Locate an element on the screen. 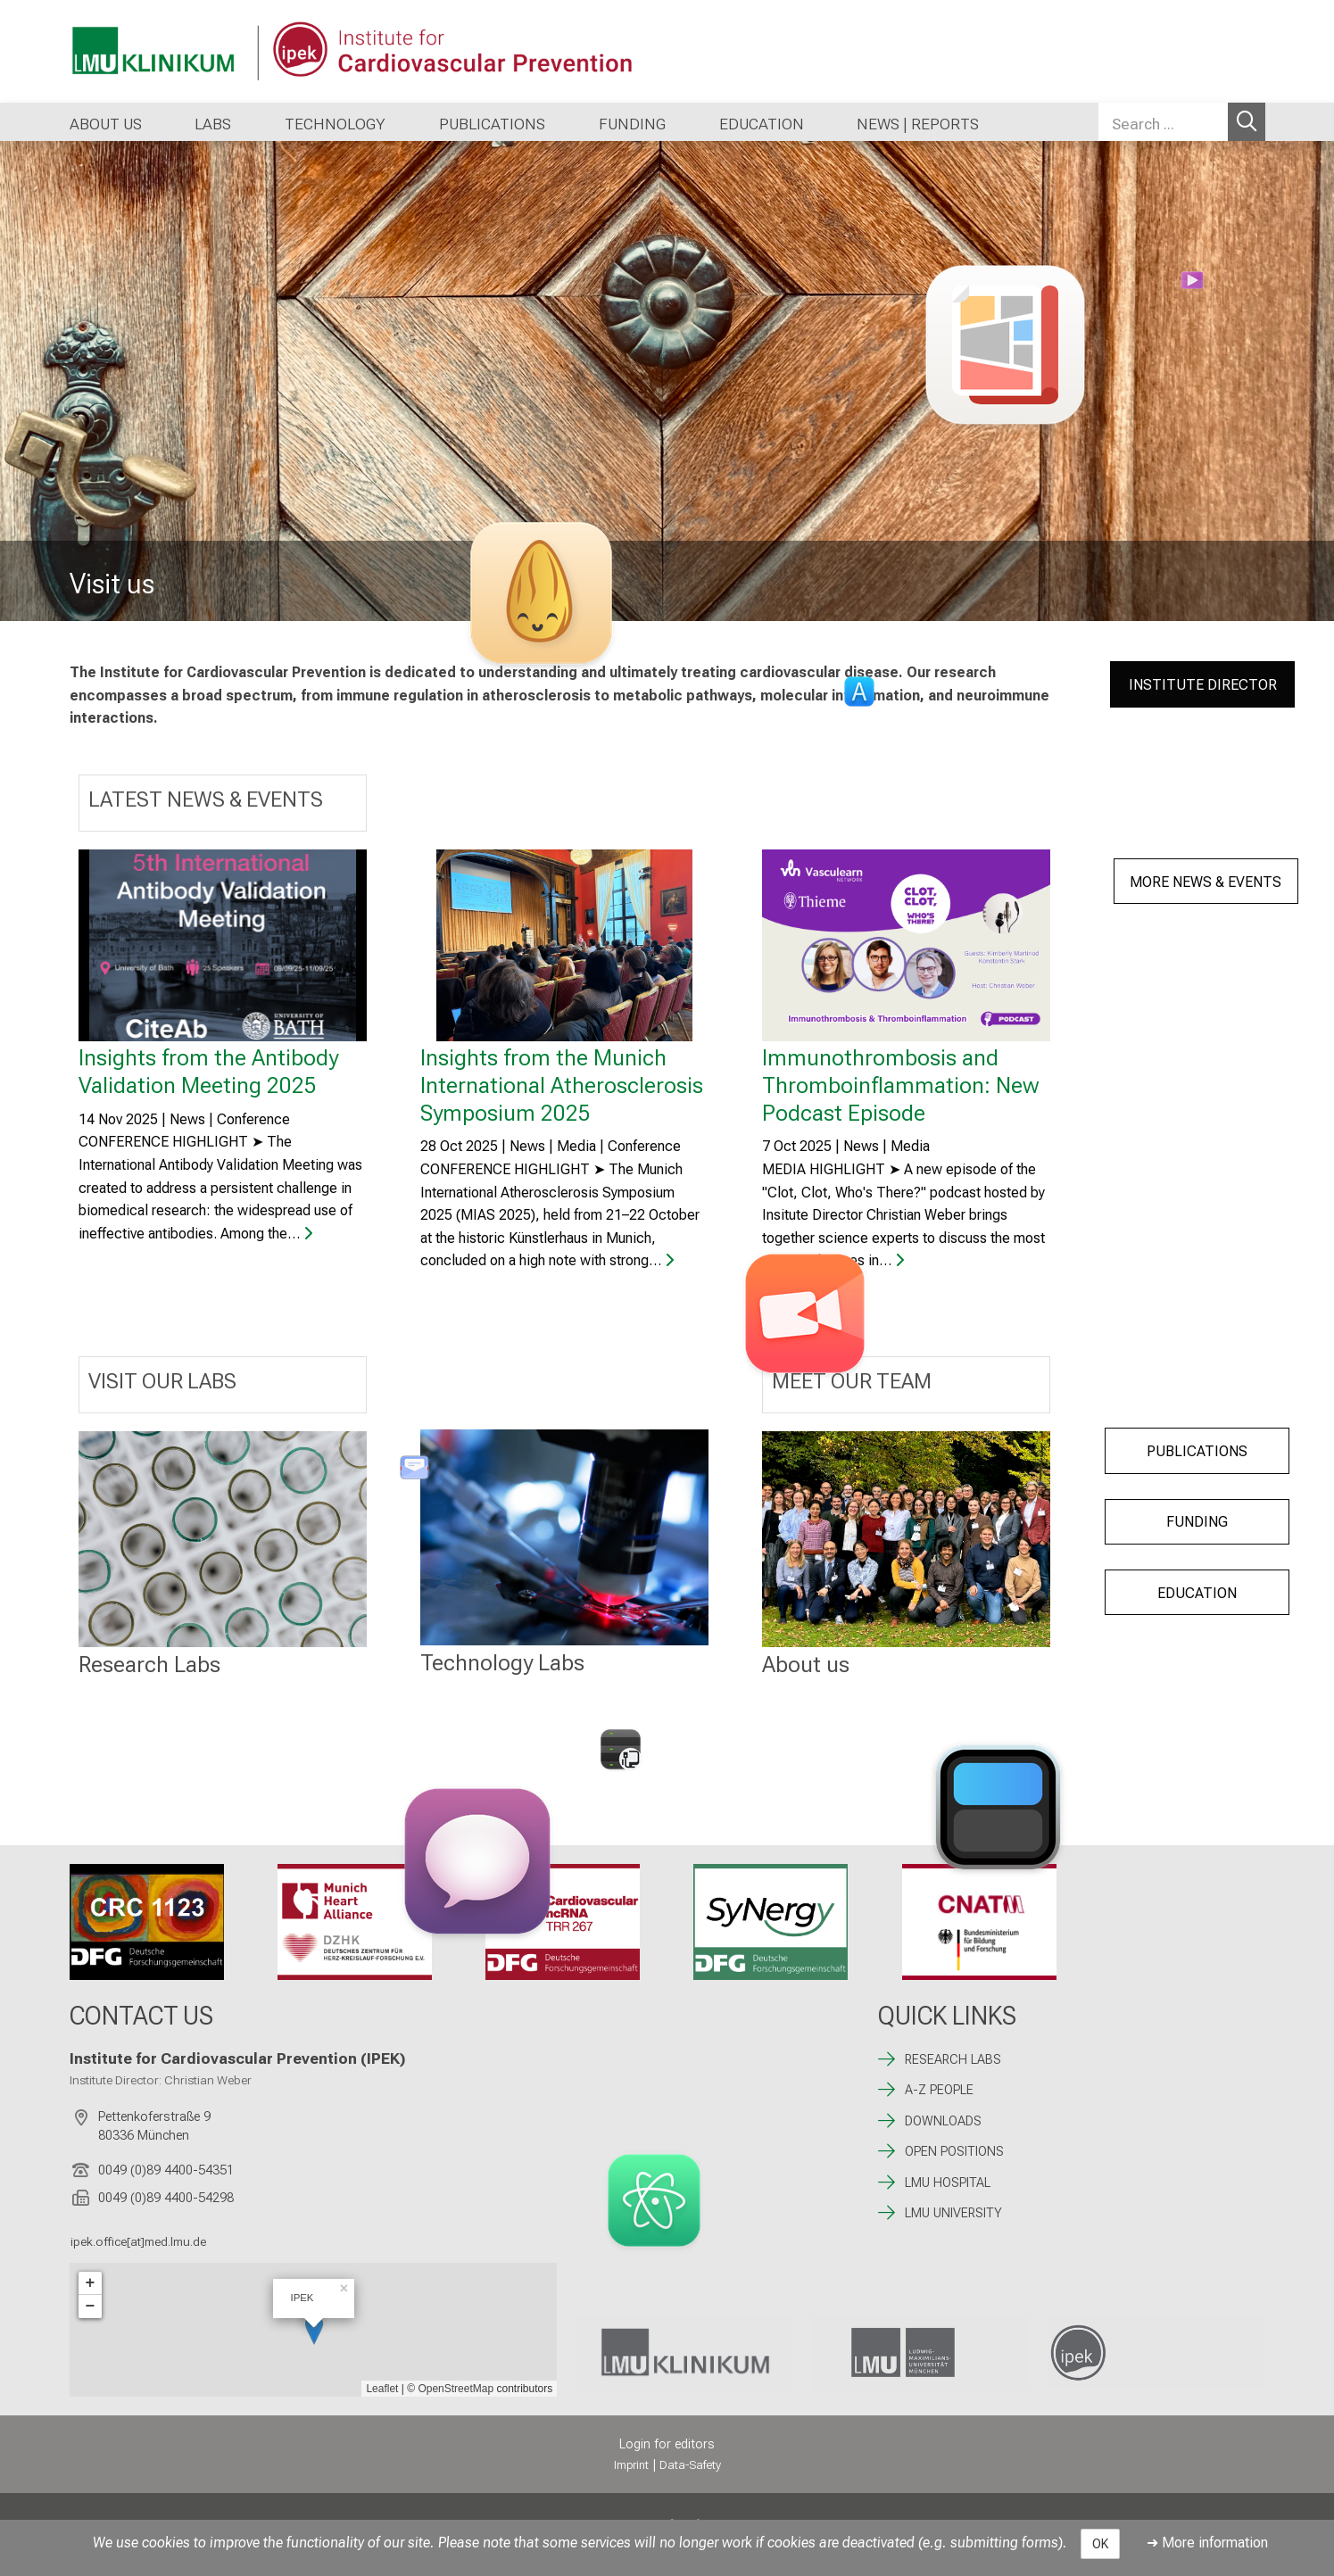  open desktop activities preferences is located at coordinates (998, 1807).